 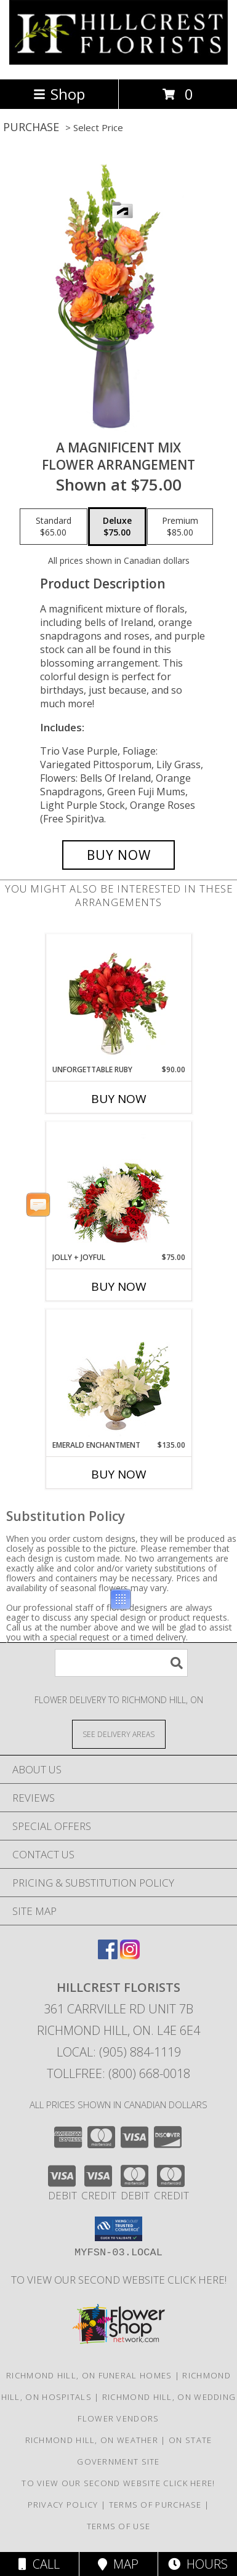 What do you see at coordinates (121, 1599) in the screenshot?
I see `view other applications` at bounding box center [121, 1599].